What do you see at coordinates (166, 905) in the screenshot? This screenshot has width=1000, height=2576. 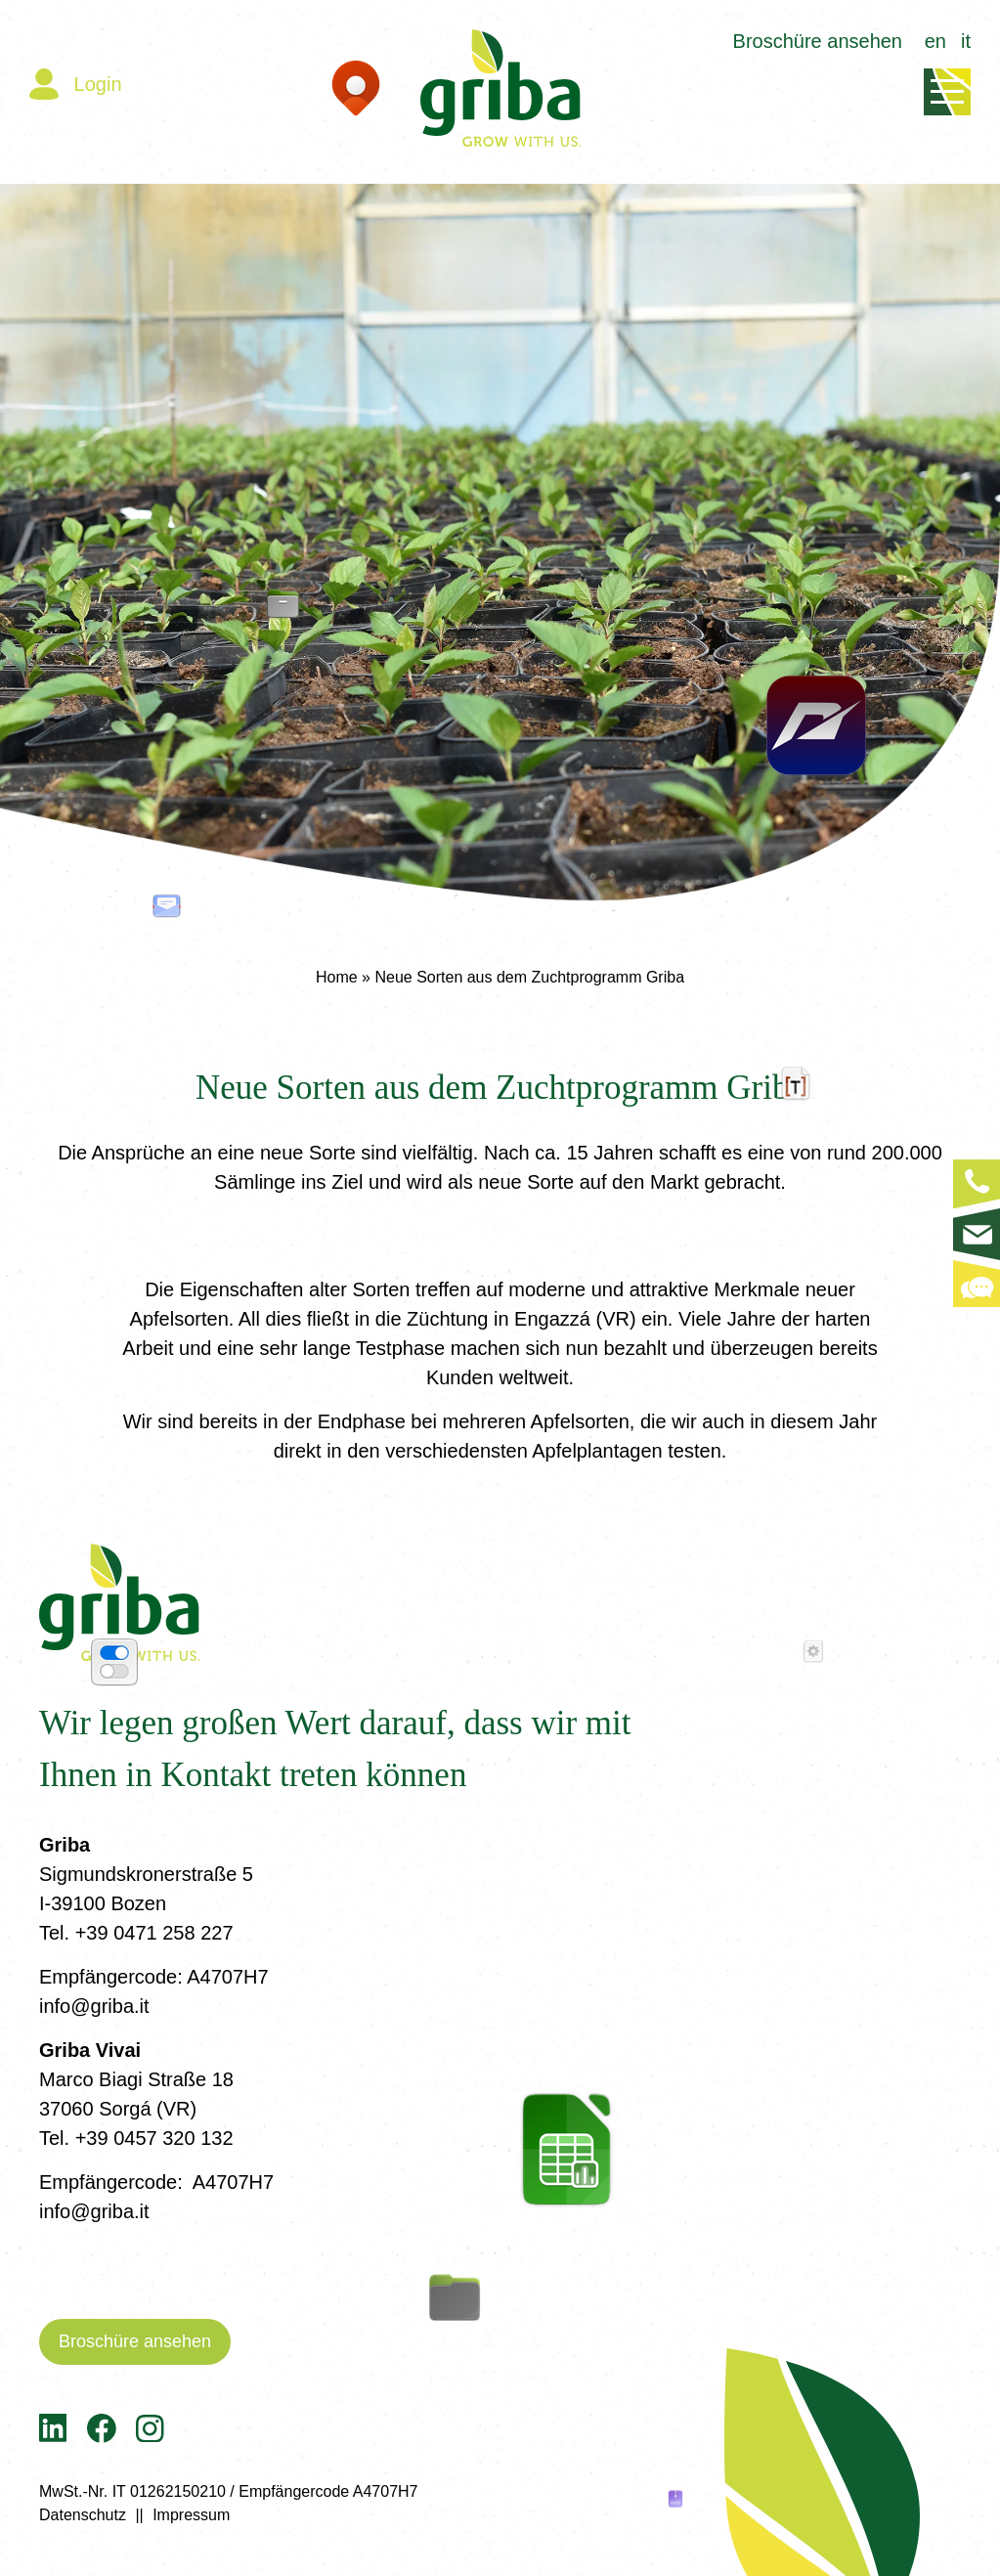 I see `open email application` at bounding box center [166, 905].